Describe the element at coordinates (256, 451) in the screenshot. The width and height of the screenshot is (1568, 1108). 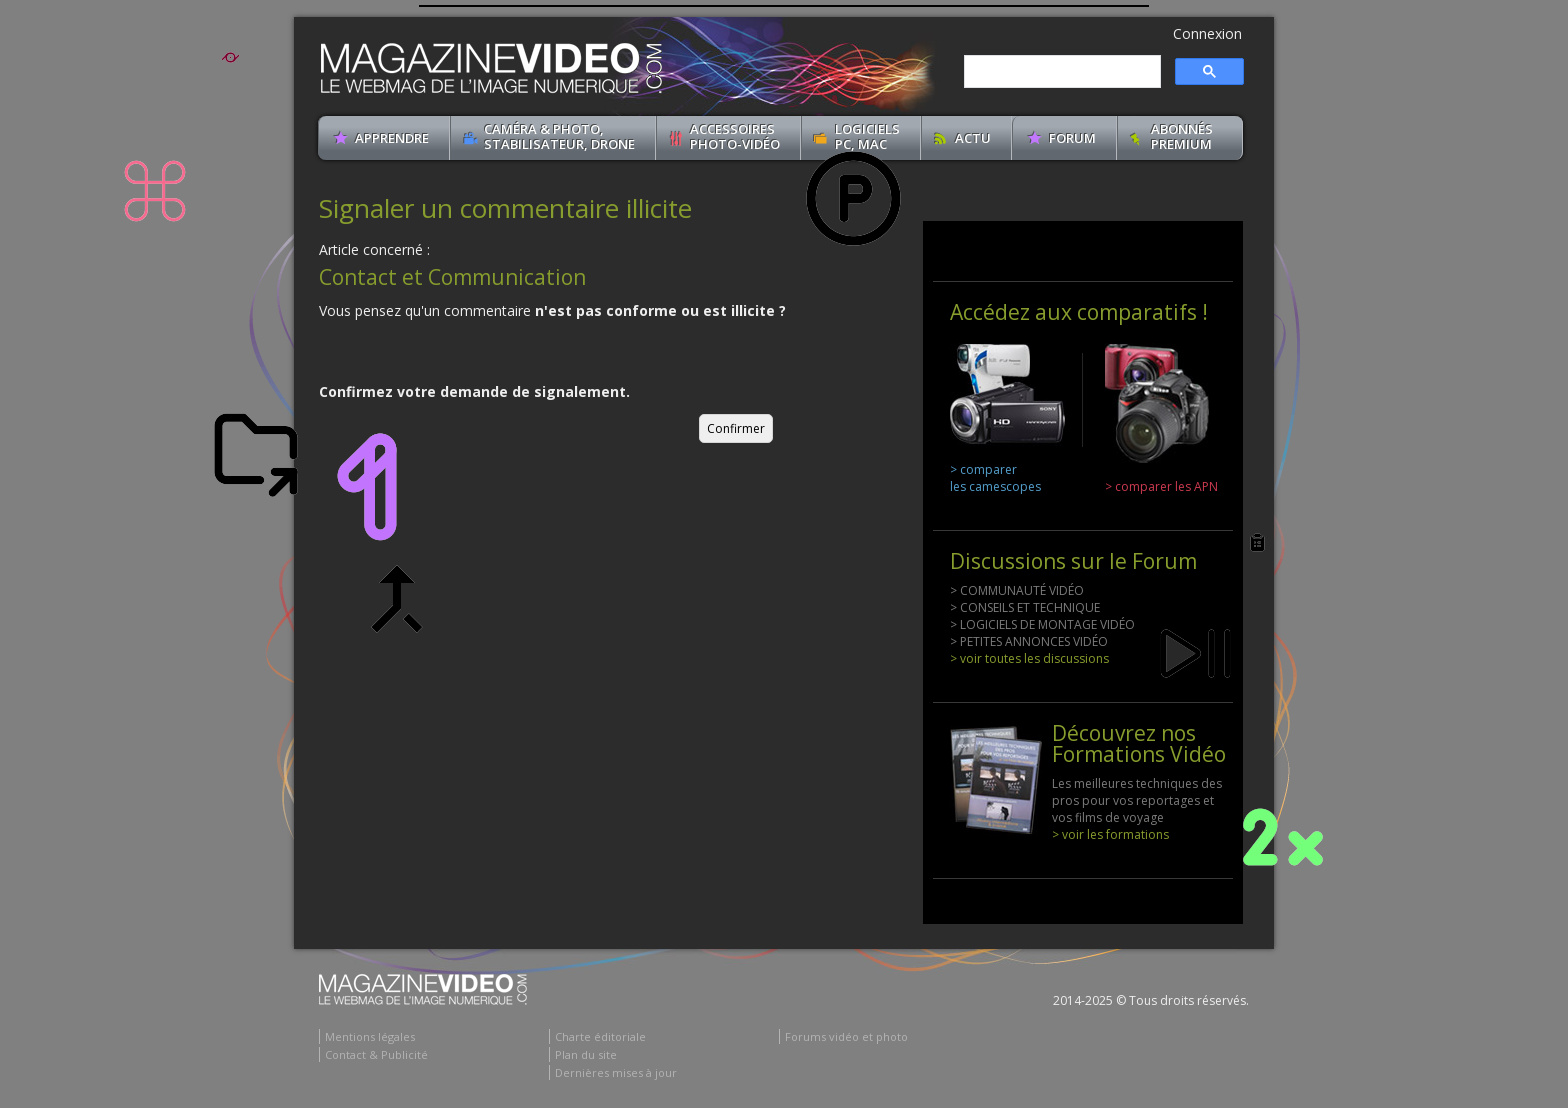
I see `share a folder with others` at that location.